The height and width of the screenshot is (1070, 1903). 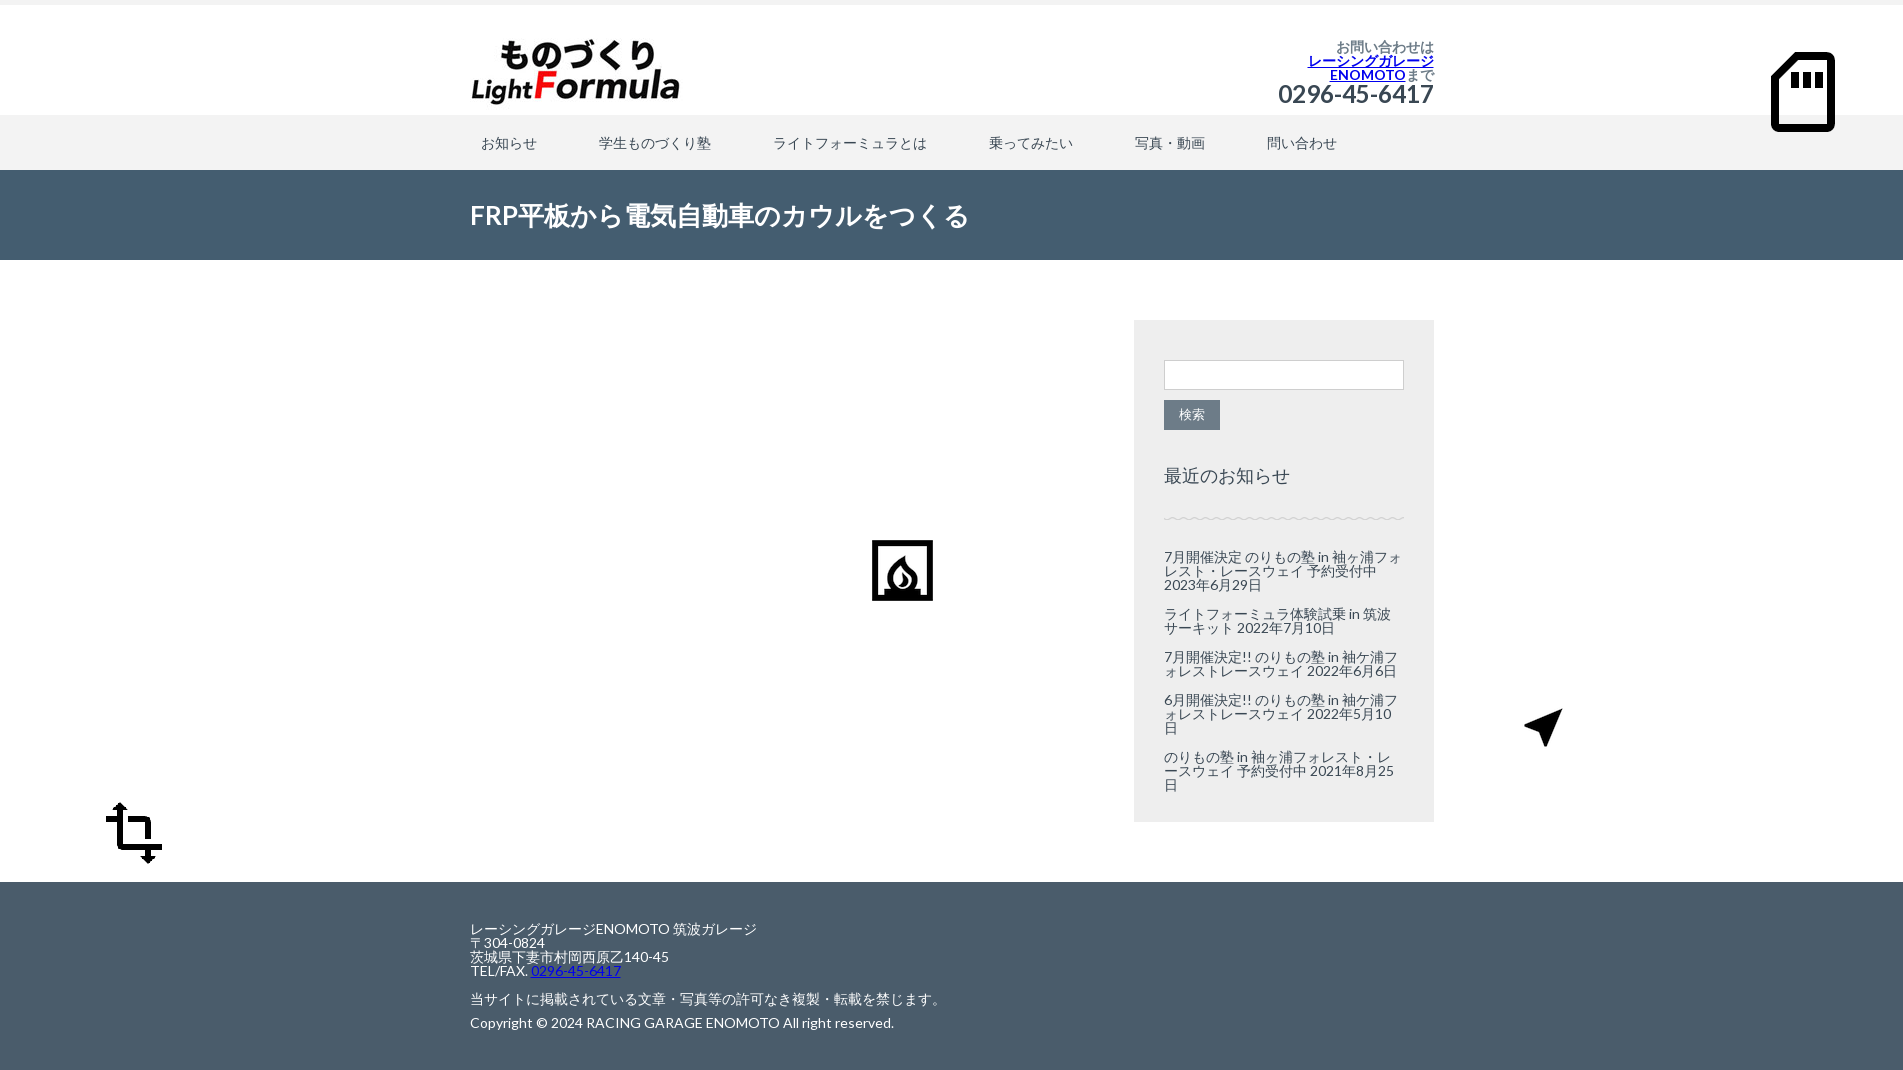 What do you see at coordinates (902, 570) in the screenshot?
I see `access fireplace or heating controls` at bounding box center [902, 570].